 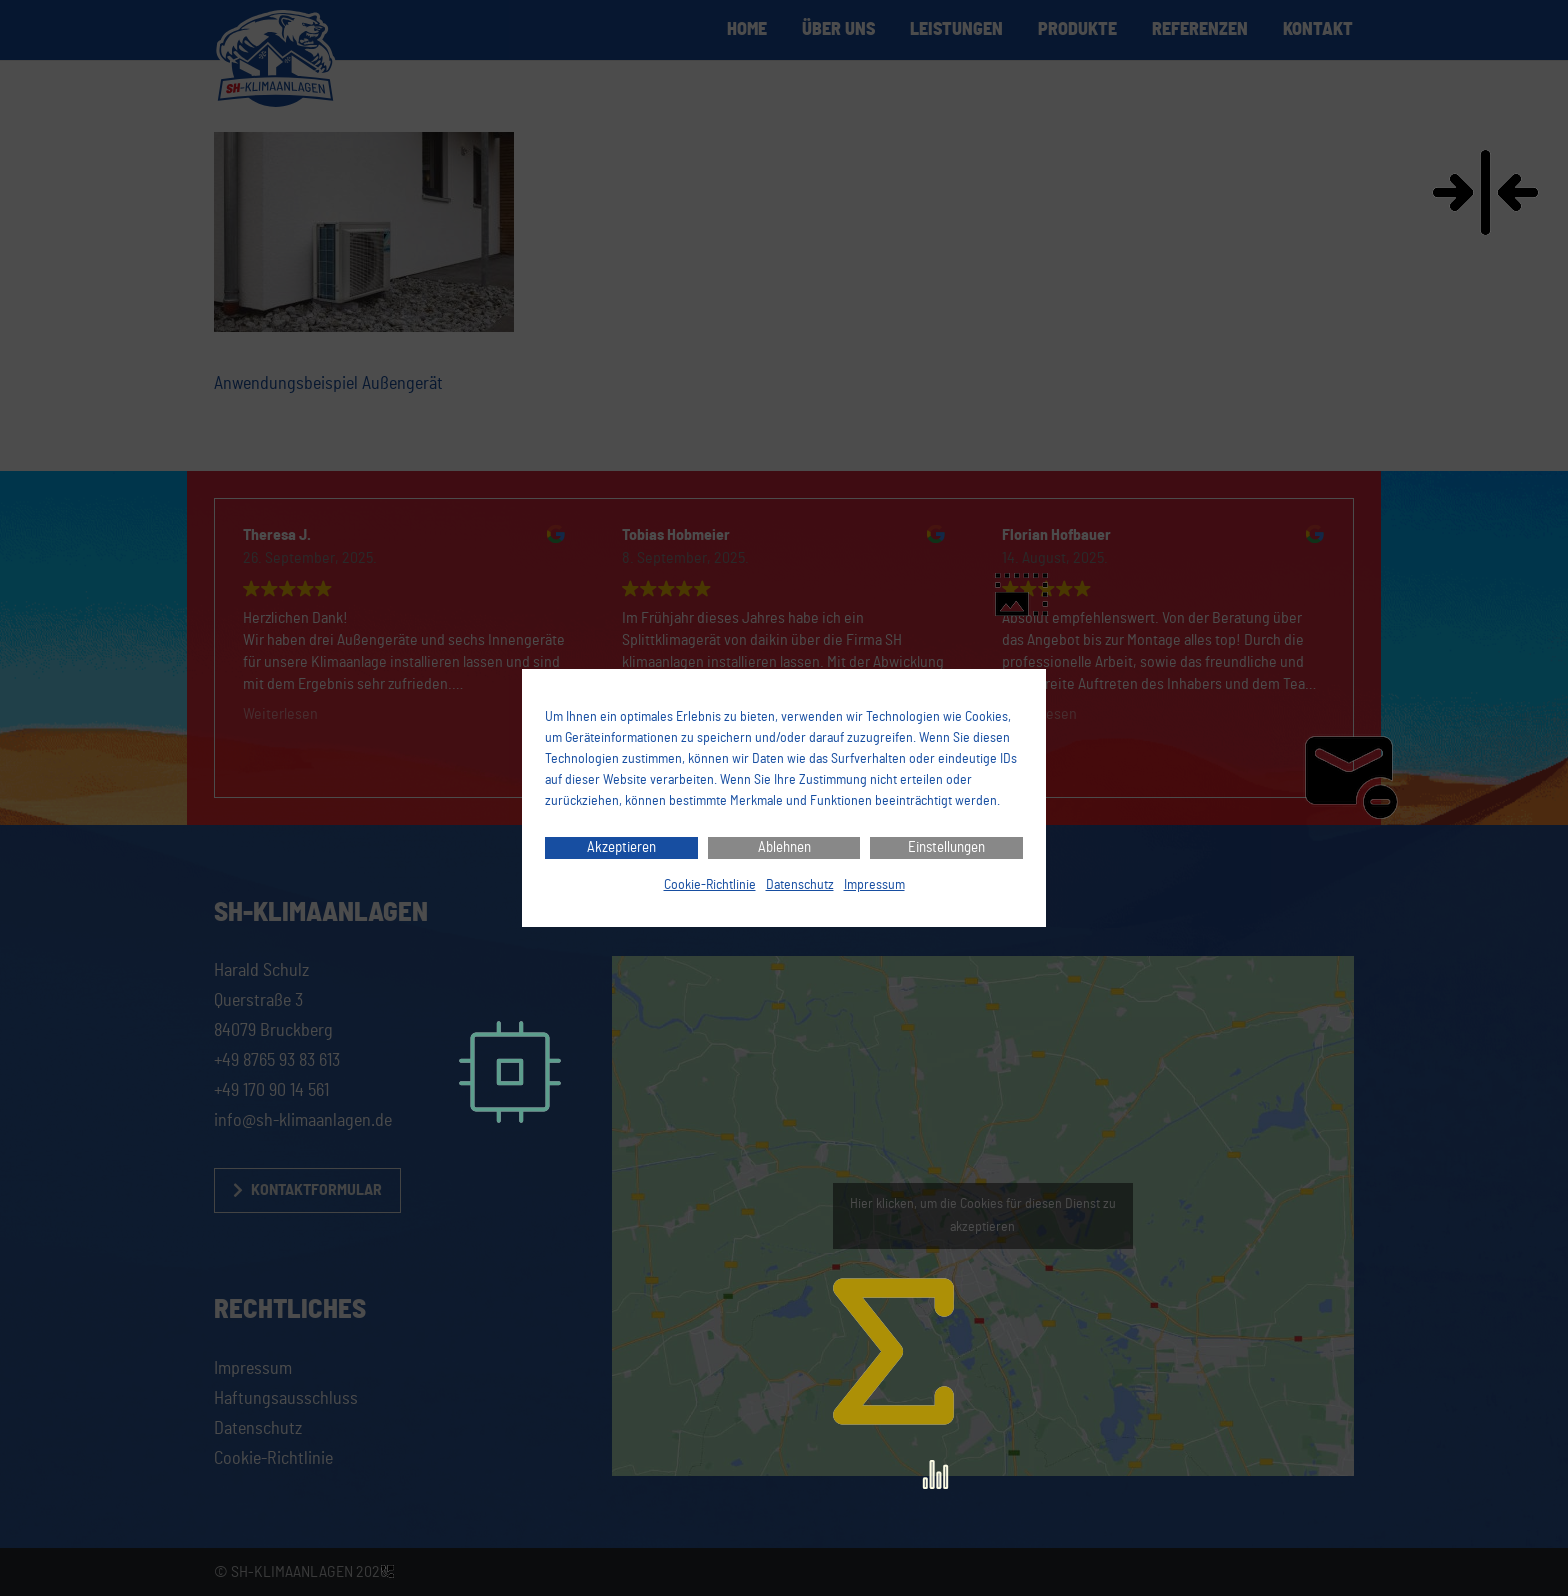 What do you see at coordinates (1485, 192) in the screenshot?
I see `collapse or minimize a horizontal panel` at bounding box center [1485, 192].